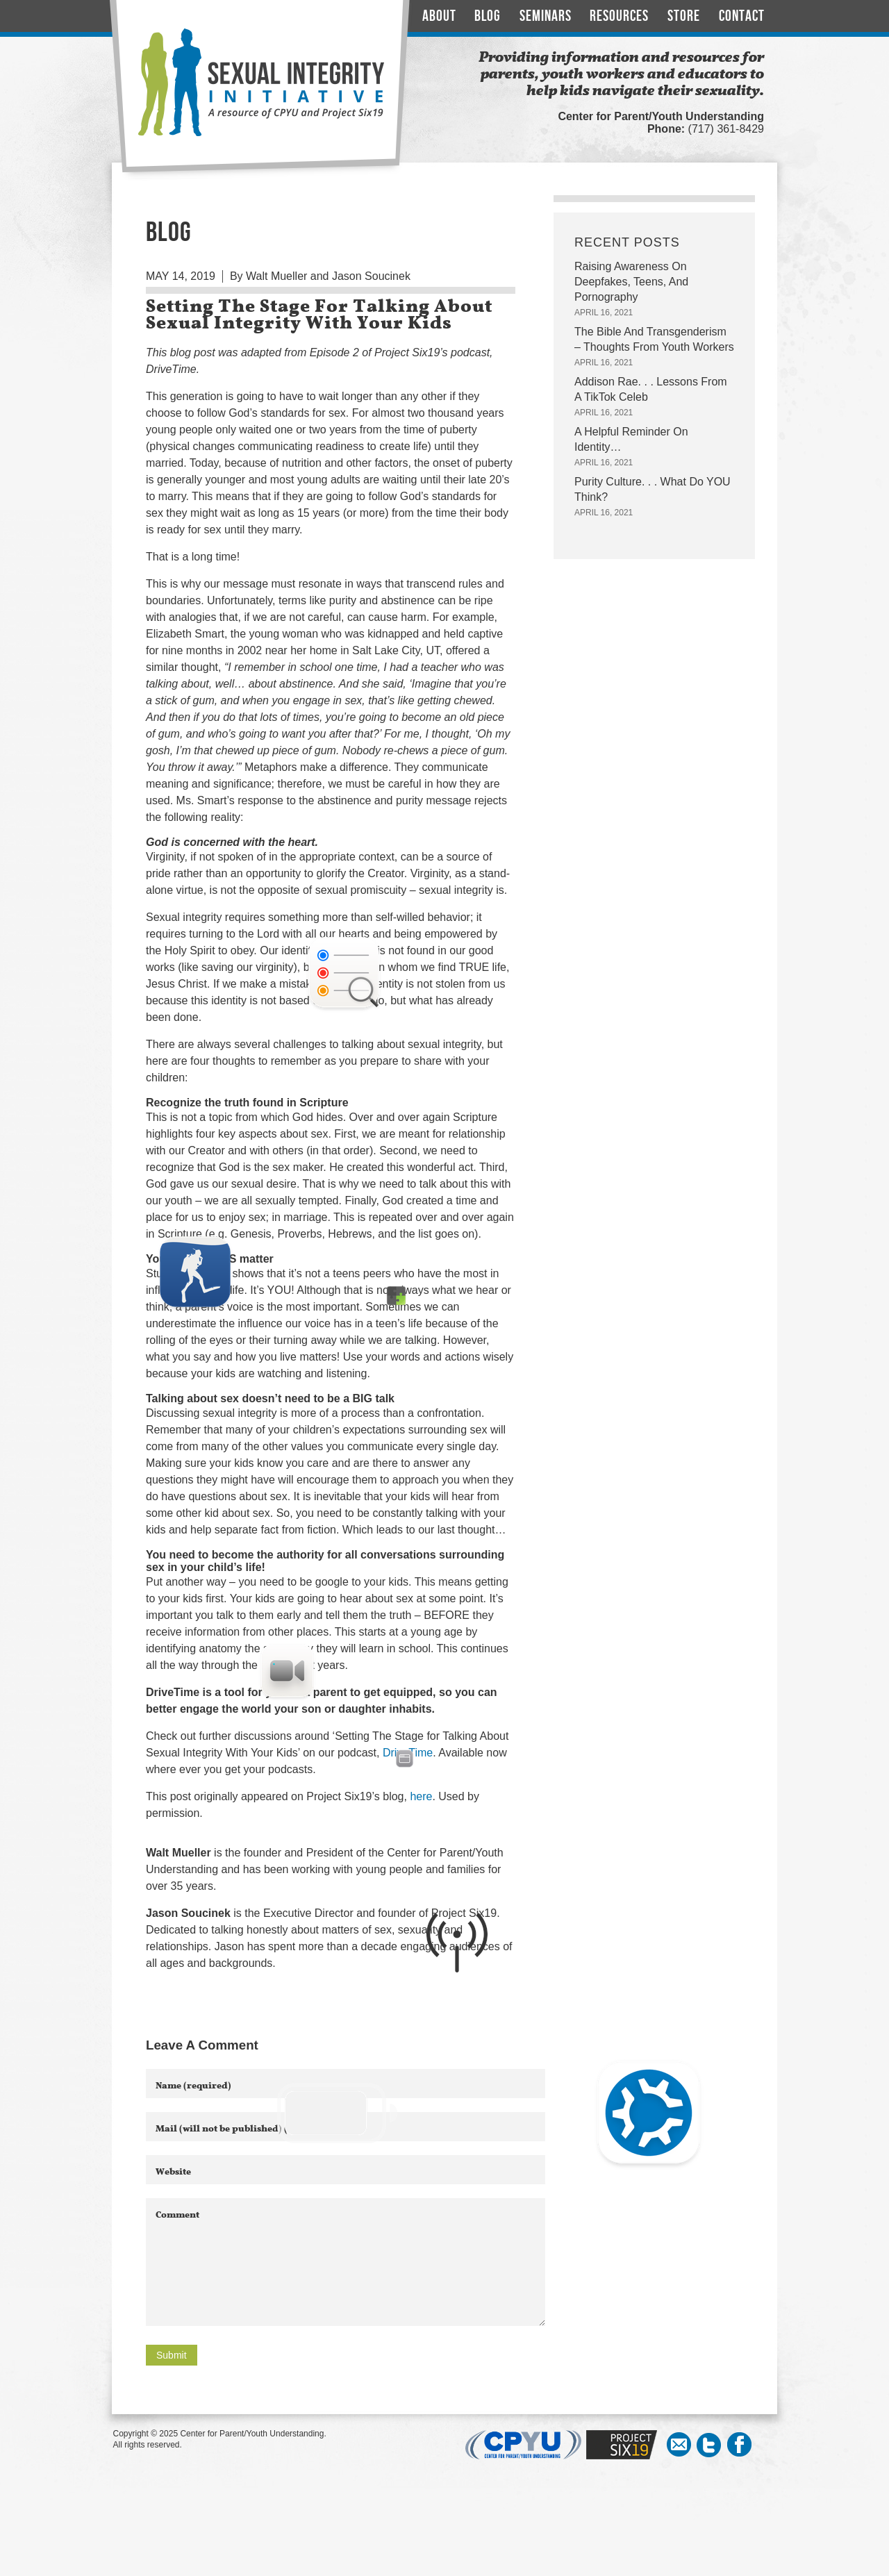  What do you see at coordinates (649, 2113) in the screenshot?
I see `launch kubuntu system settings` at bounding box center [649, 2113].